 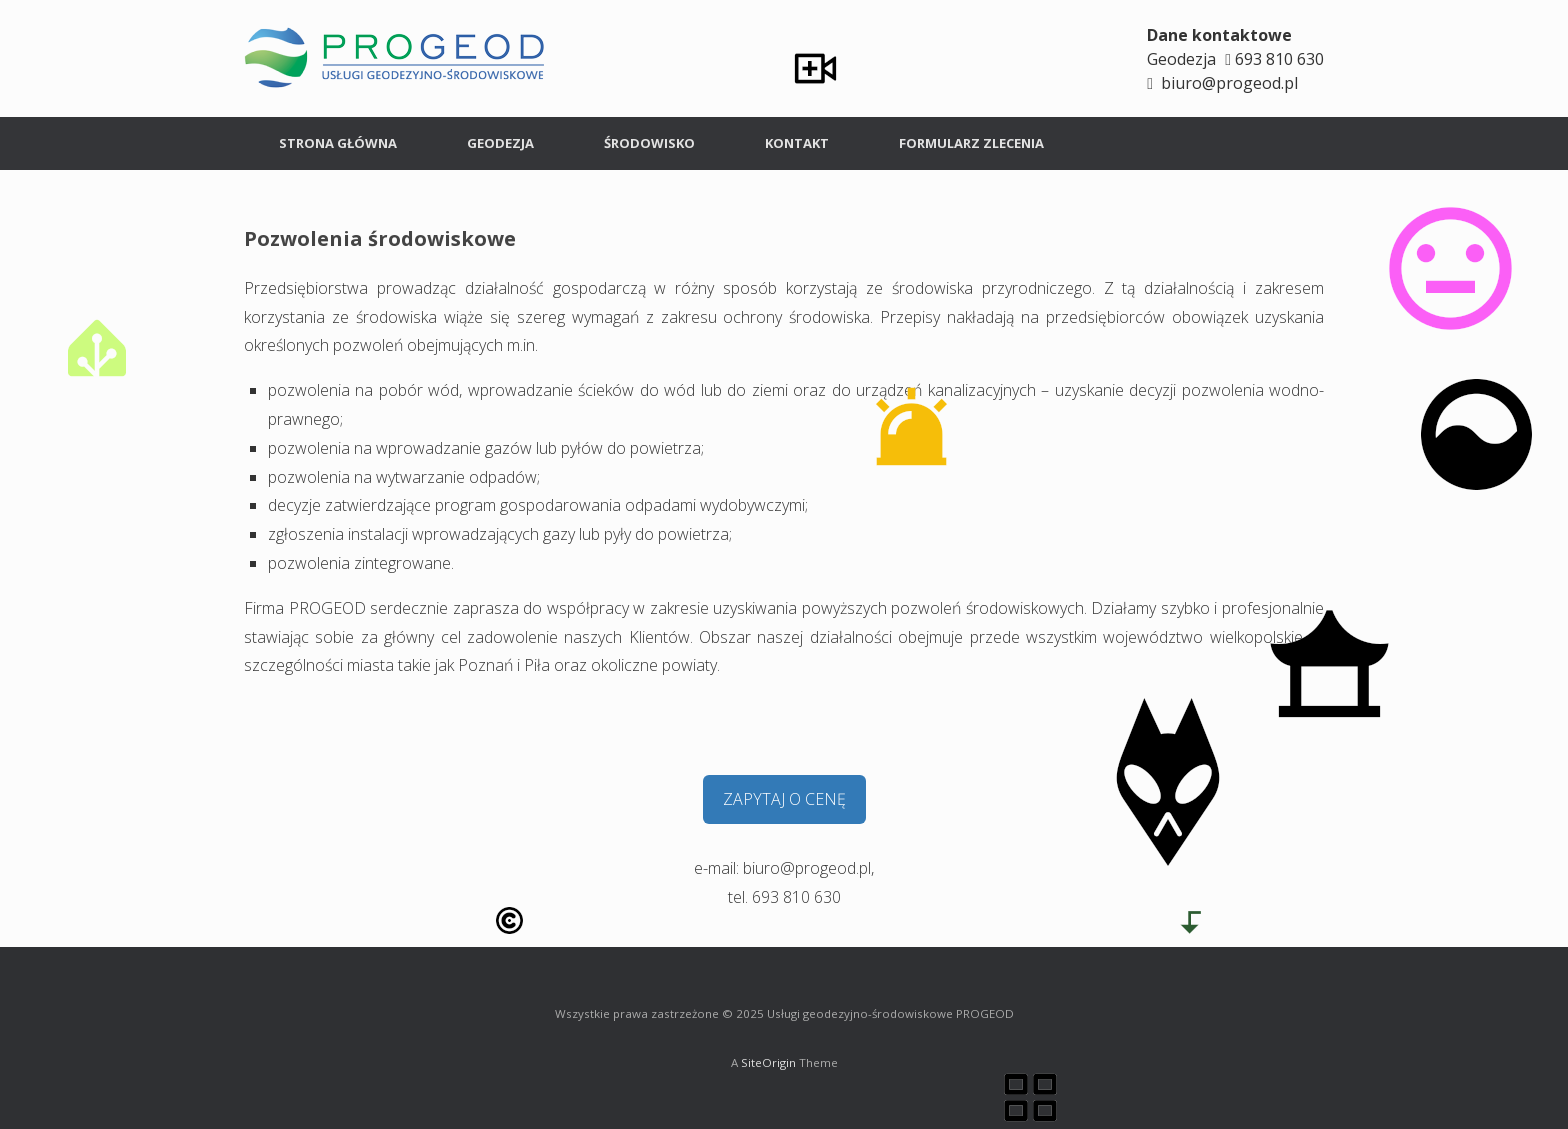 What do you see at coordinates (1191, 921) in the screenshot?
I see `navigate back and down in a menu hierarchy` at bounding box center [1191, 921].